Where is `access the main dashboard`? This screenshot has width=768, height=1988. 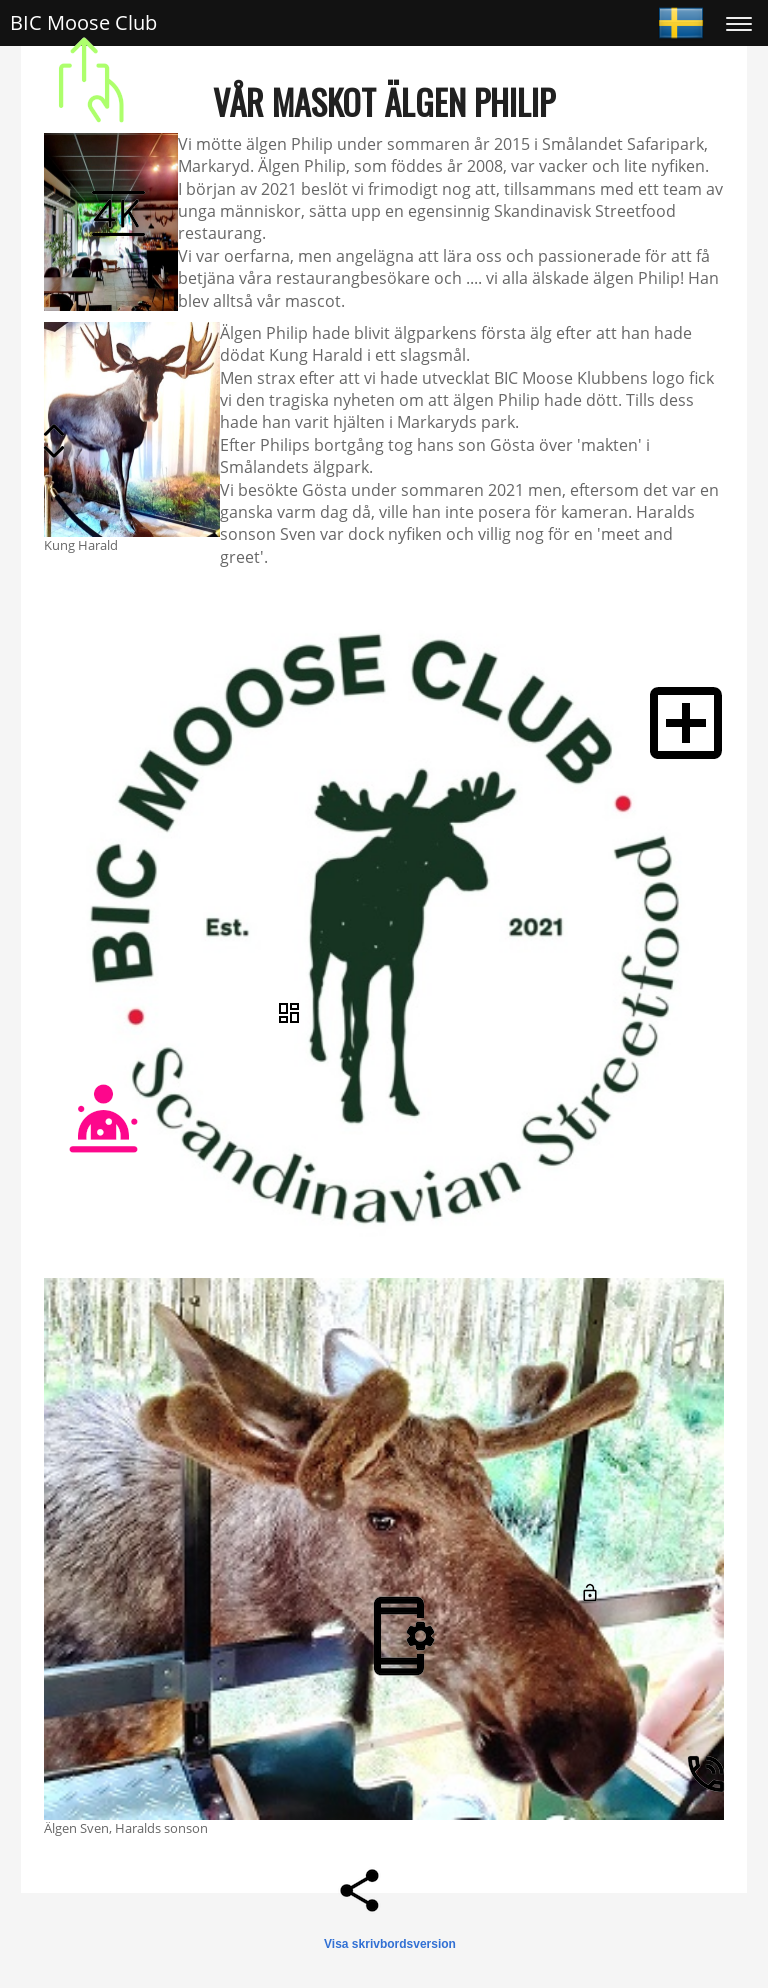
access the main dashboard is located at coordinates (289, 1013).